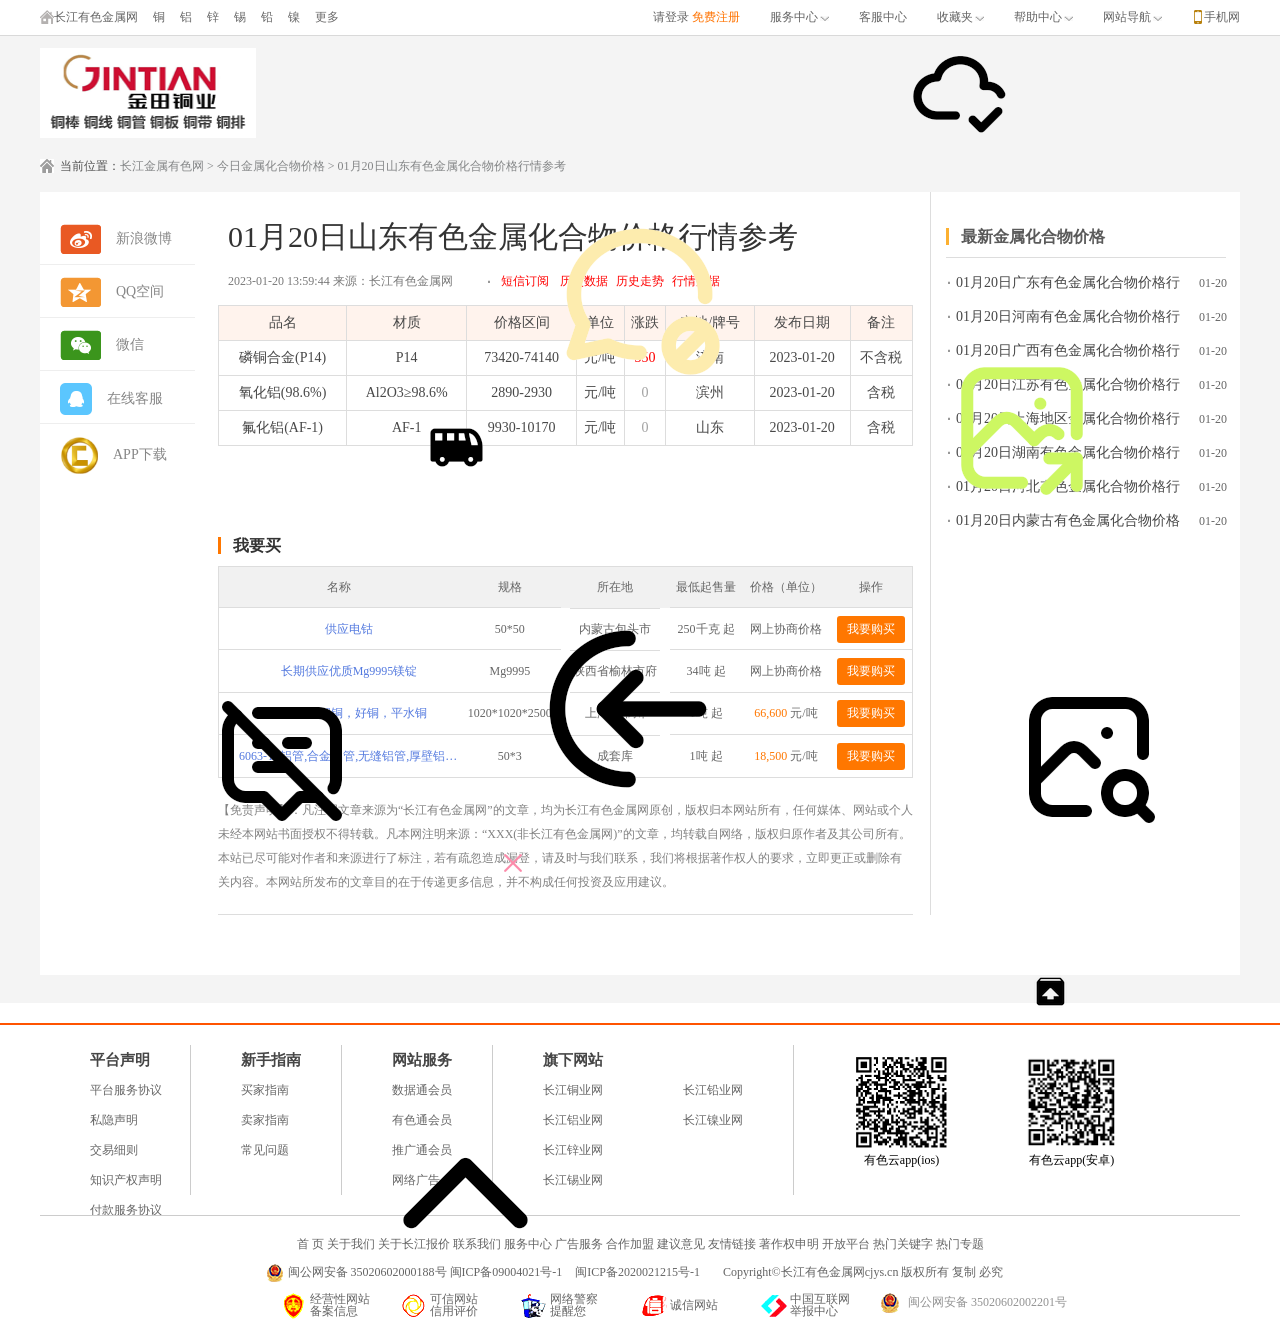 This screenshot has height=1329, width=1280. Describe the element at coordinates (960, 90) in the screenshot. I see `file successfully uploaded to cloud storage` at that location.